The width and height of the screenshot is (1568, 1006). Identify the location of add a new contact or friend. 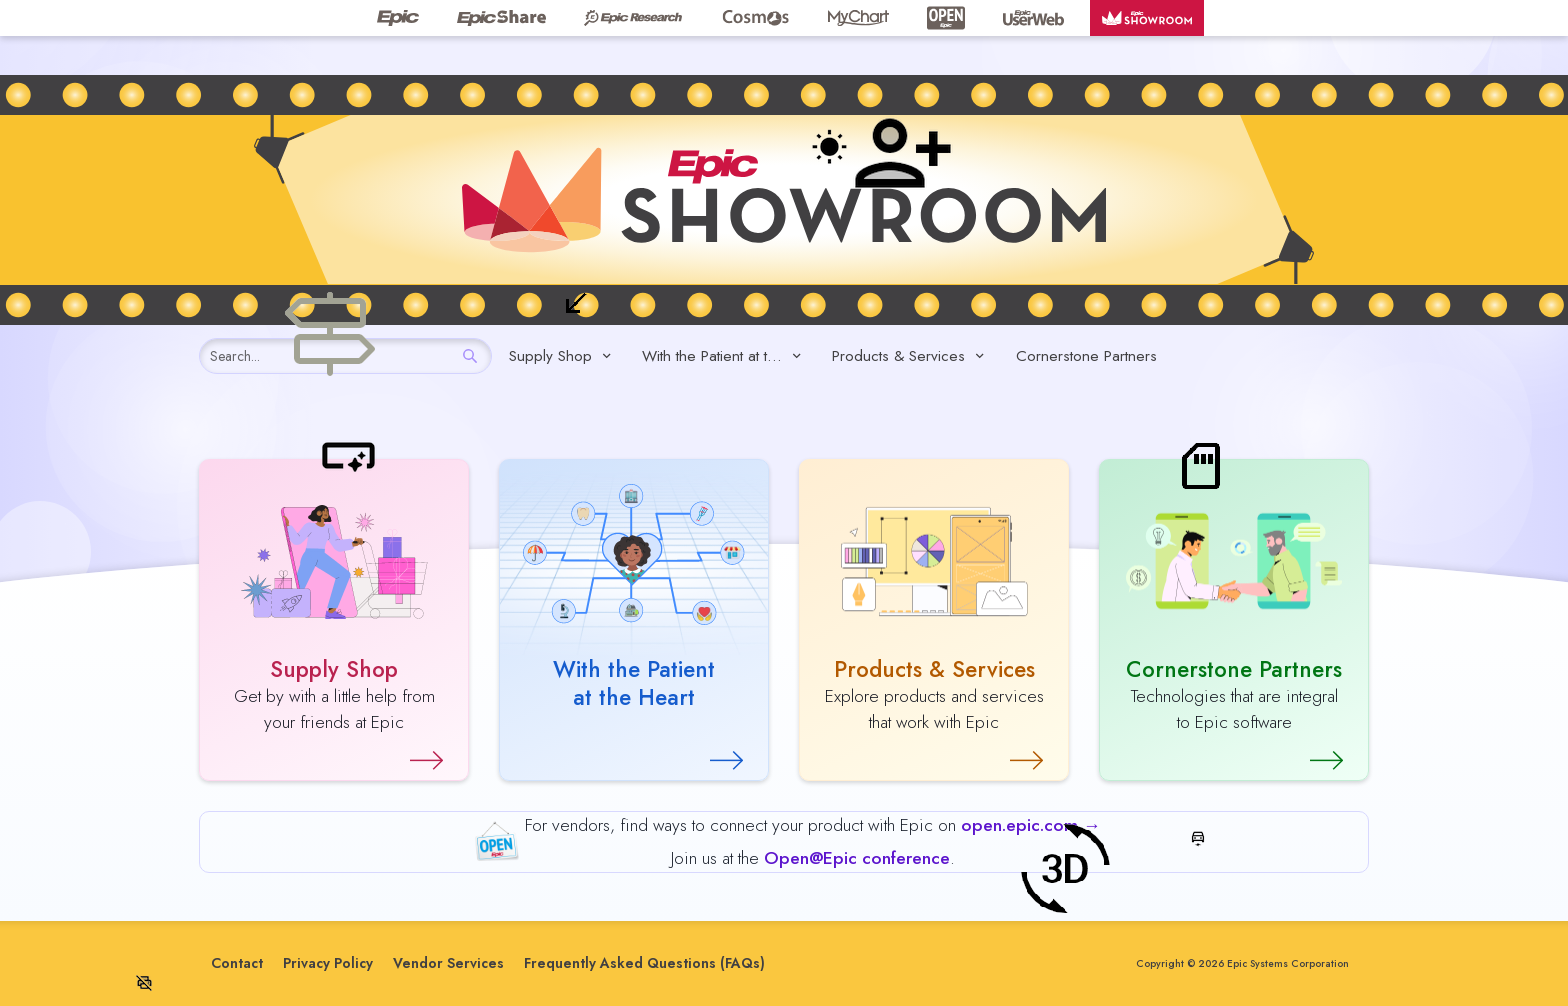
(903, 153).